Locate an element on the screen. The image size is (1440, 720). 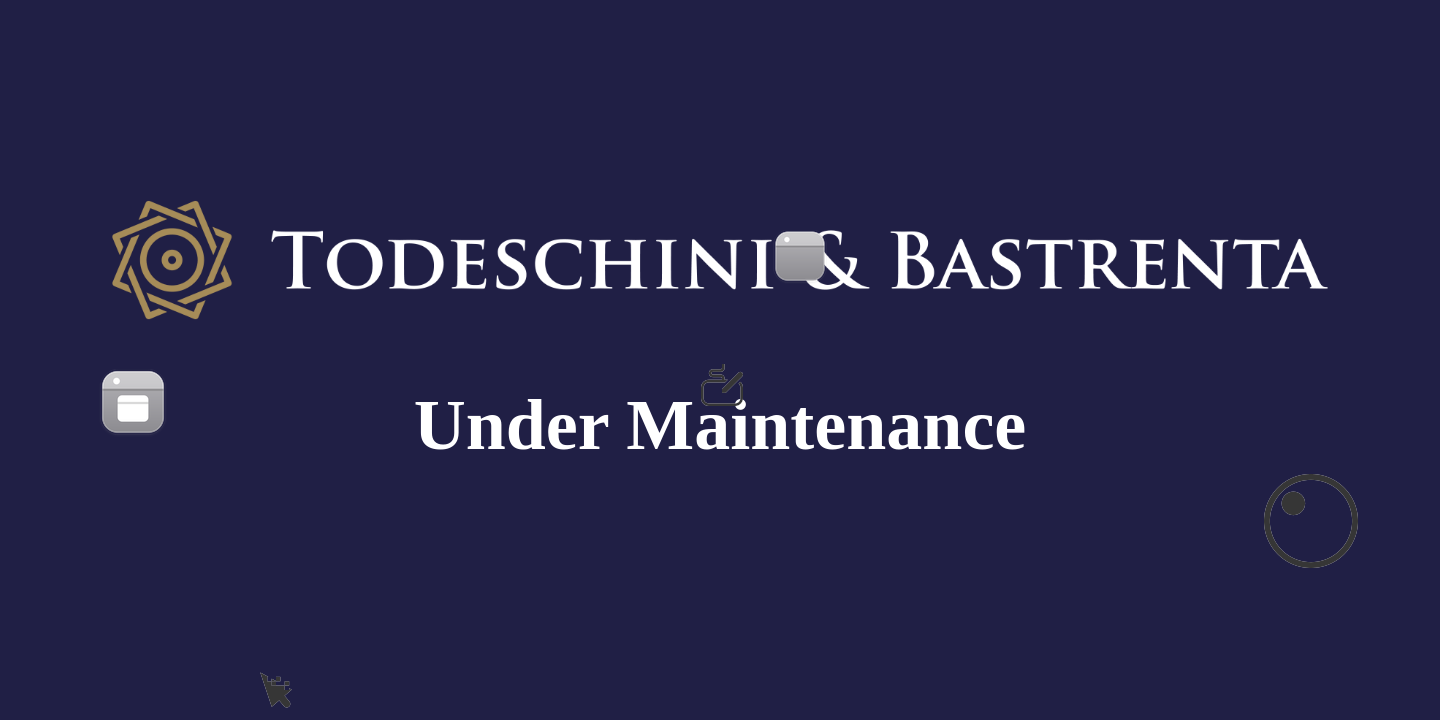
access window management settings is located at coordinates (800, 257).